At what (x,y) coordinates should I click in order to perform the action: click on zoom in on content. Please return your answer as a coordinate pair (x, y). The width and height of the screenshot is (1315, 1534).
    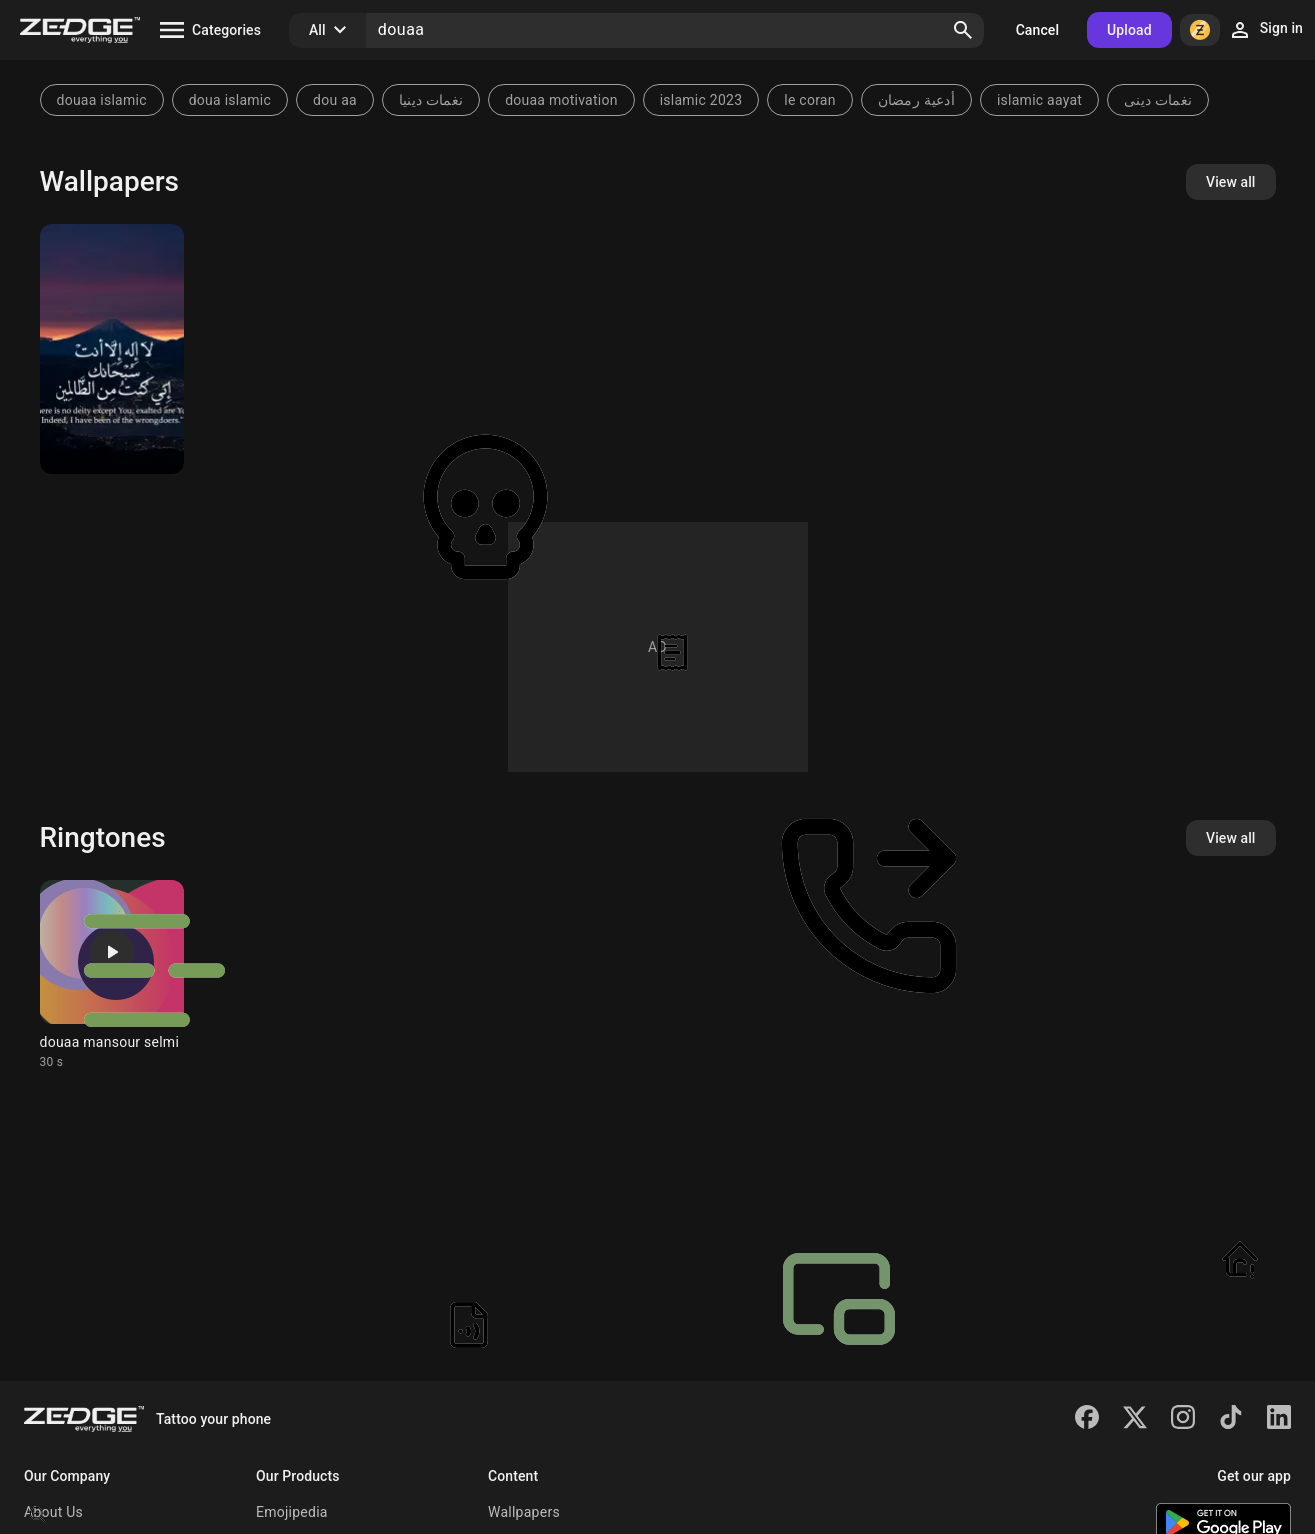
    Looking at the image, I should click on (37, 1514).